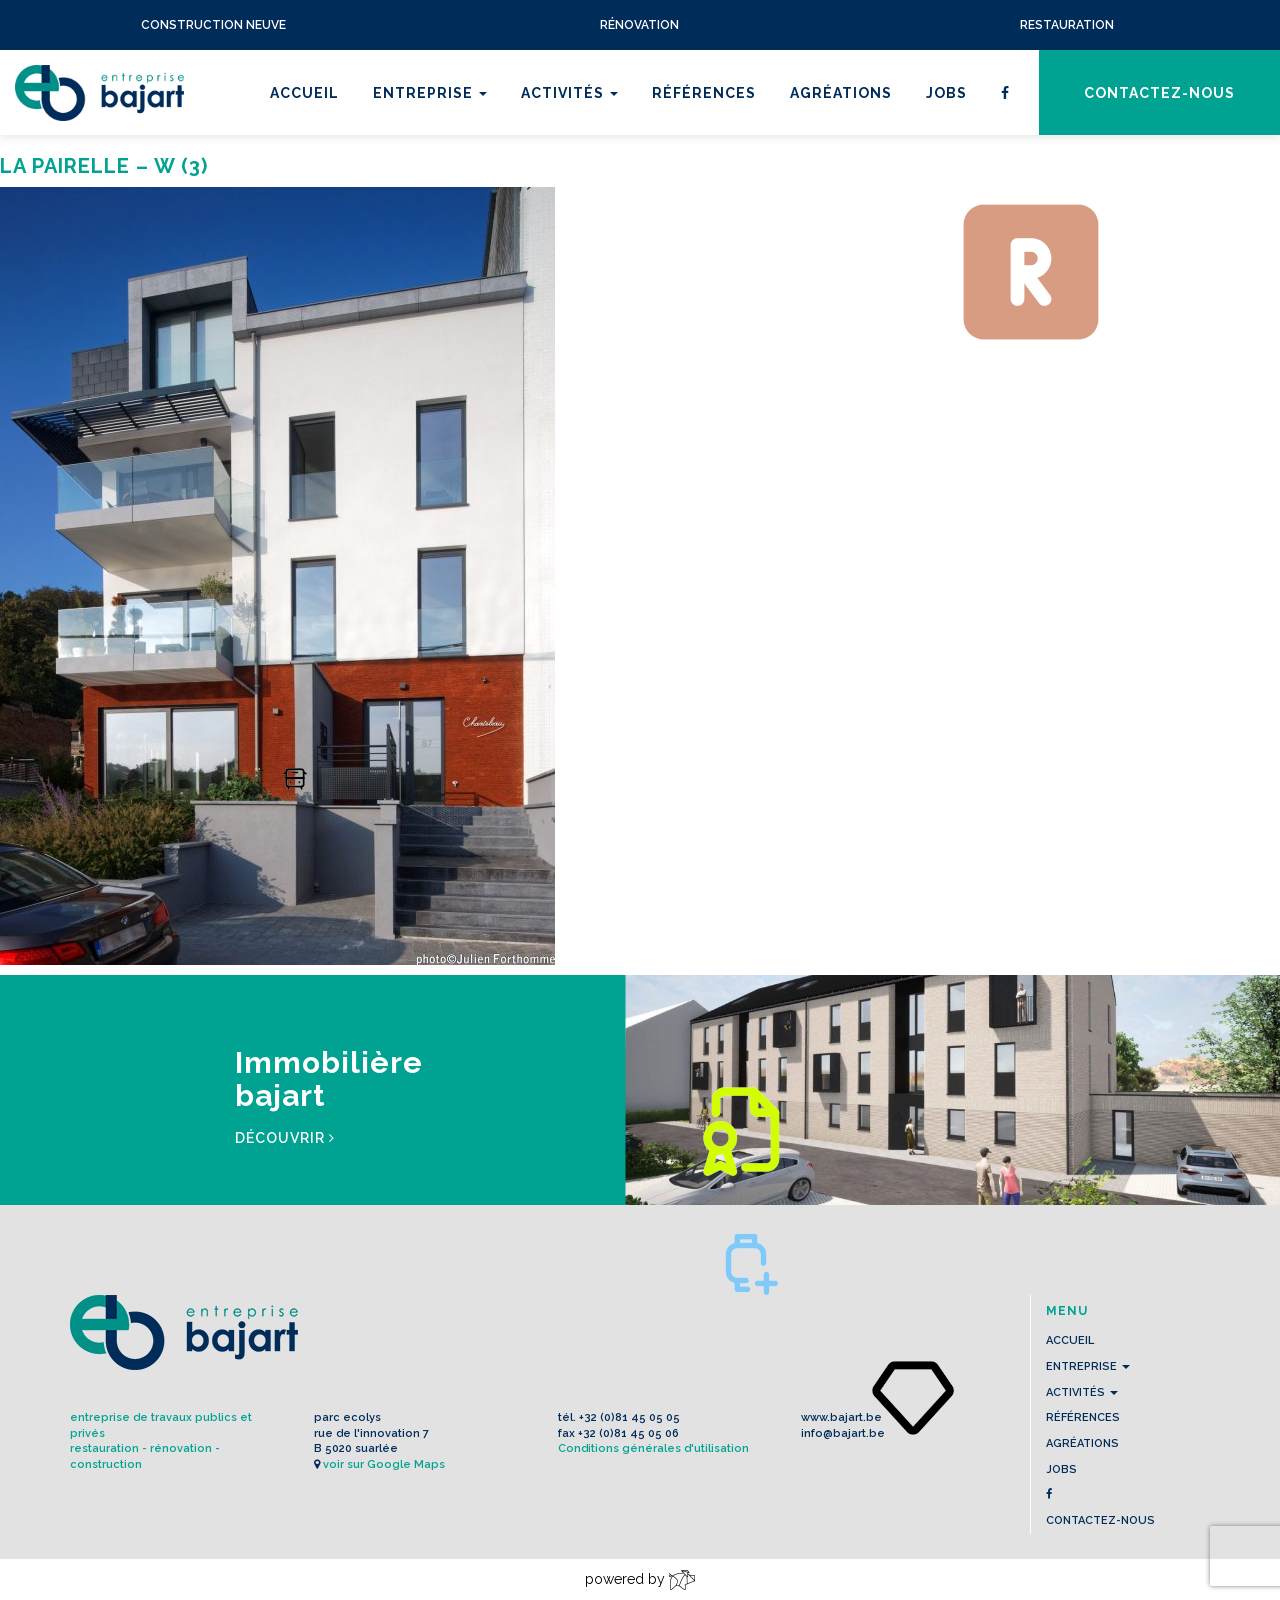 The image size is (1280, 1600). What do you see at coordinates (913, 1398) in the screenshot?
I see `open Sketch design app` at bounding box center [913, 1398].